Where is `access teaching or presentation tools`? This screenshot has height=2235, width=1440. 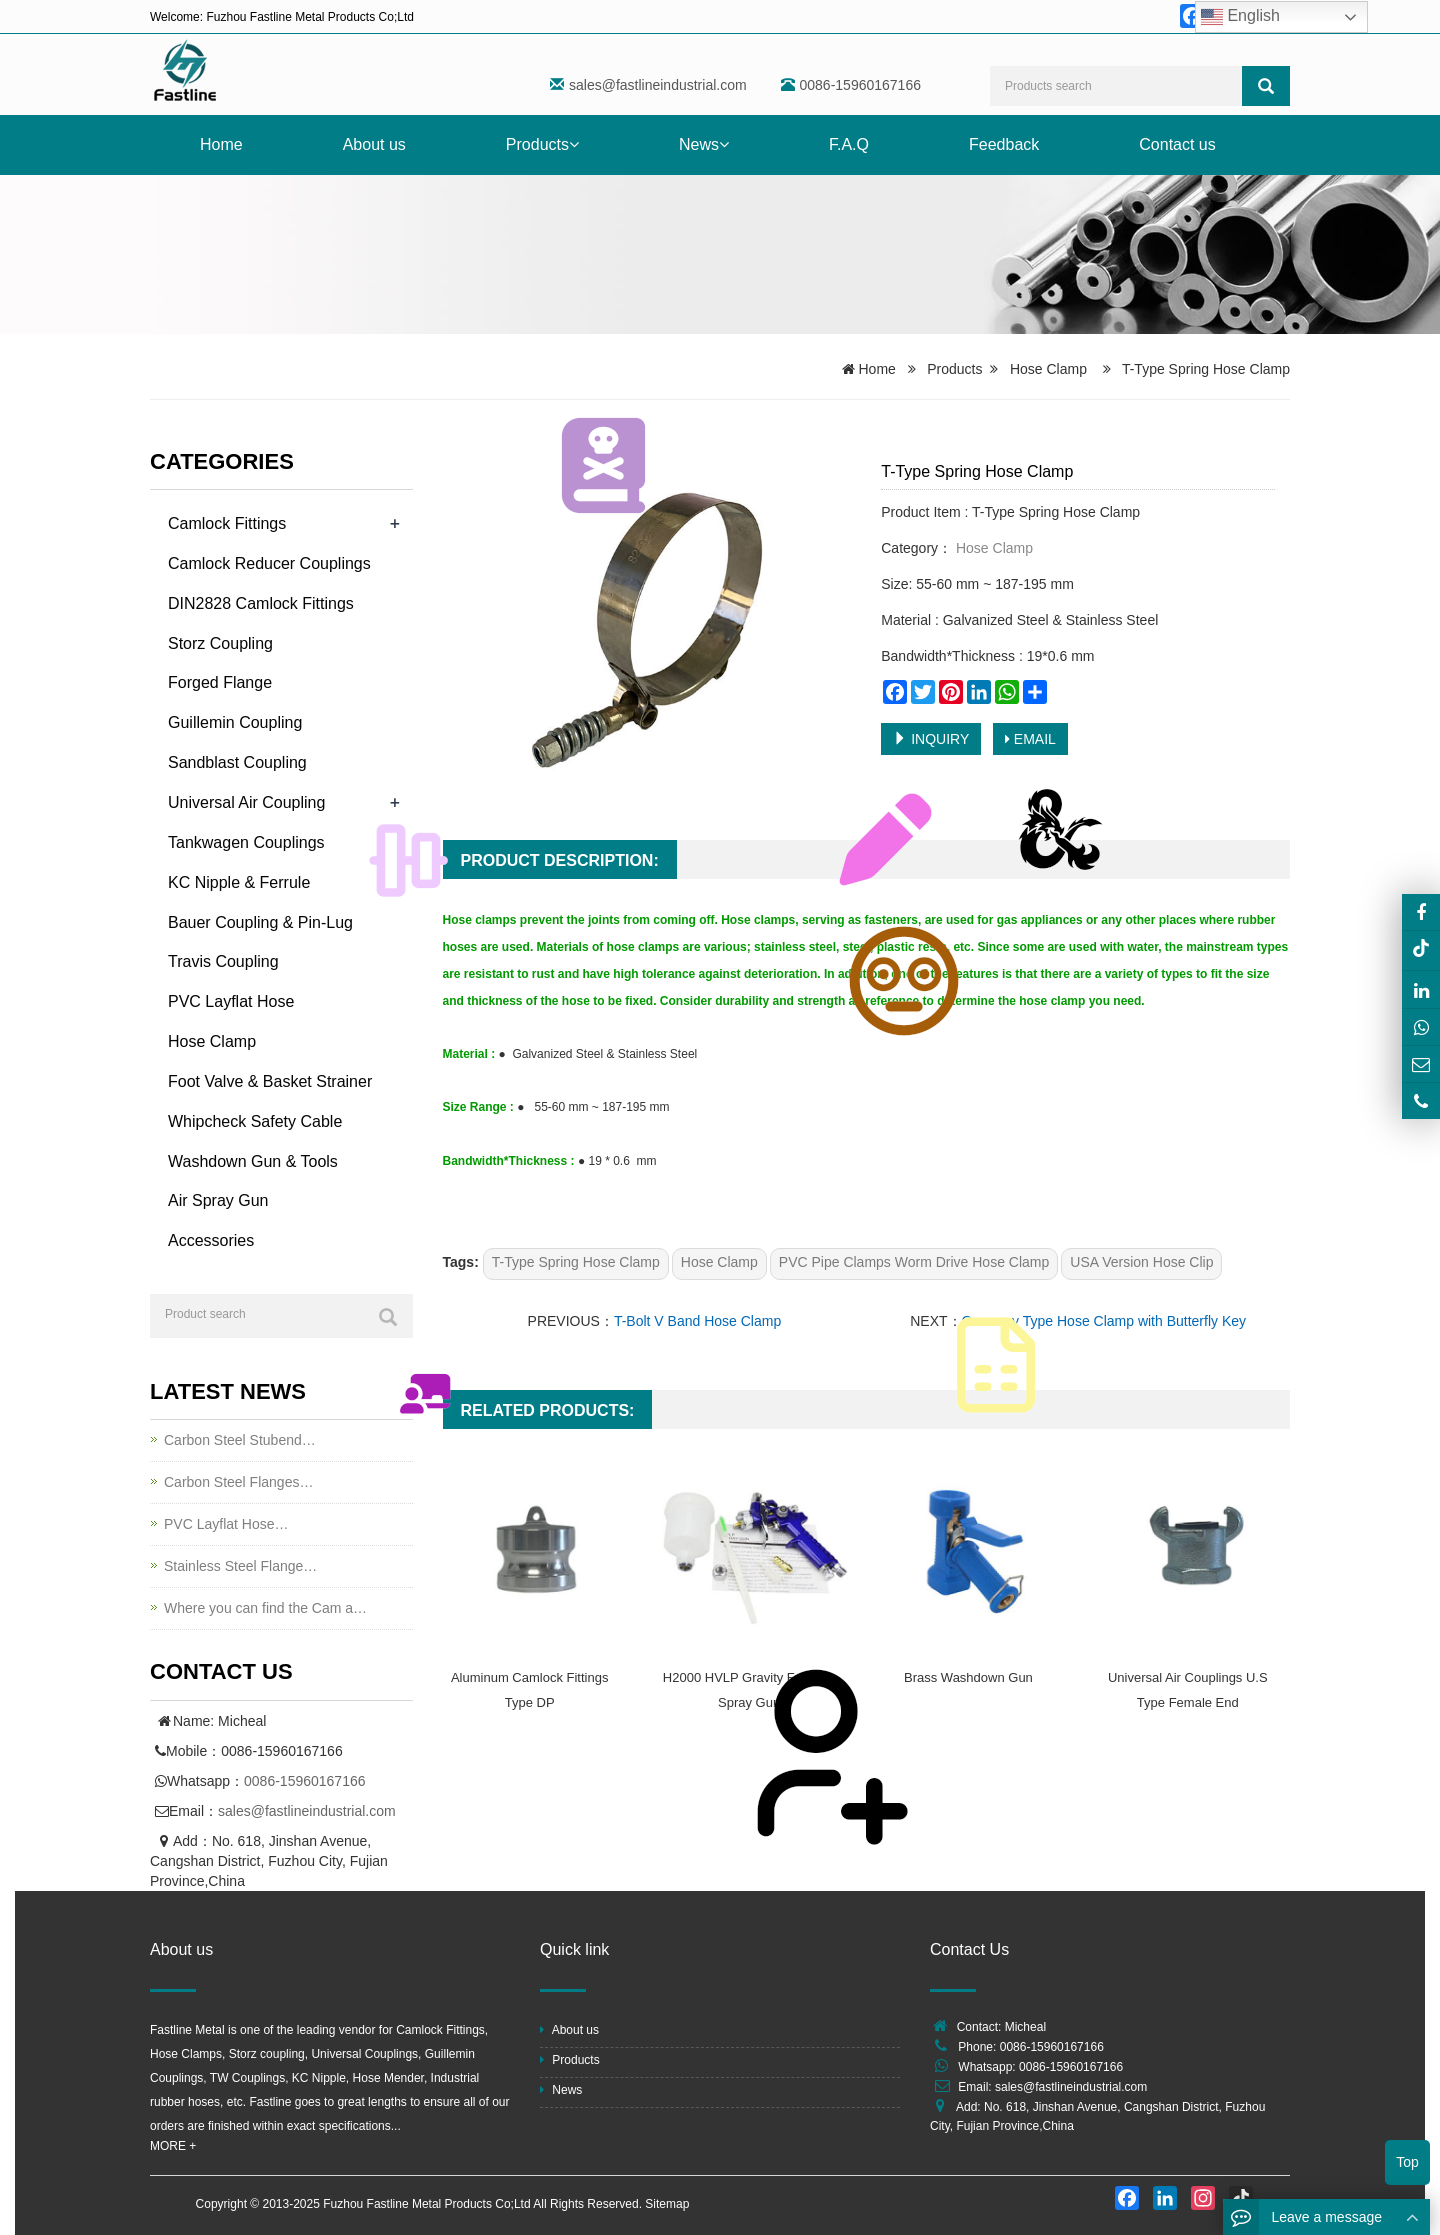
access teaching or presentation tools is located at coordinates (426, 1392).